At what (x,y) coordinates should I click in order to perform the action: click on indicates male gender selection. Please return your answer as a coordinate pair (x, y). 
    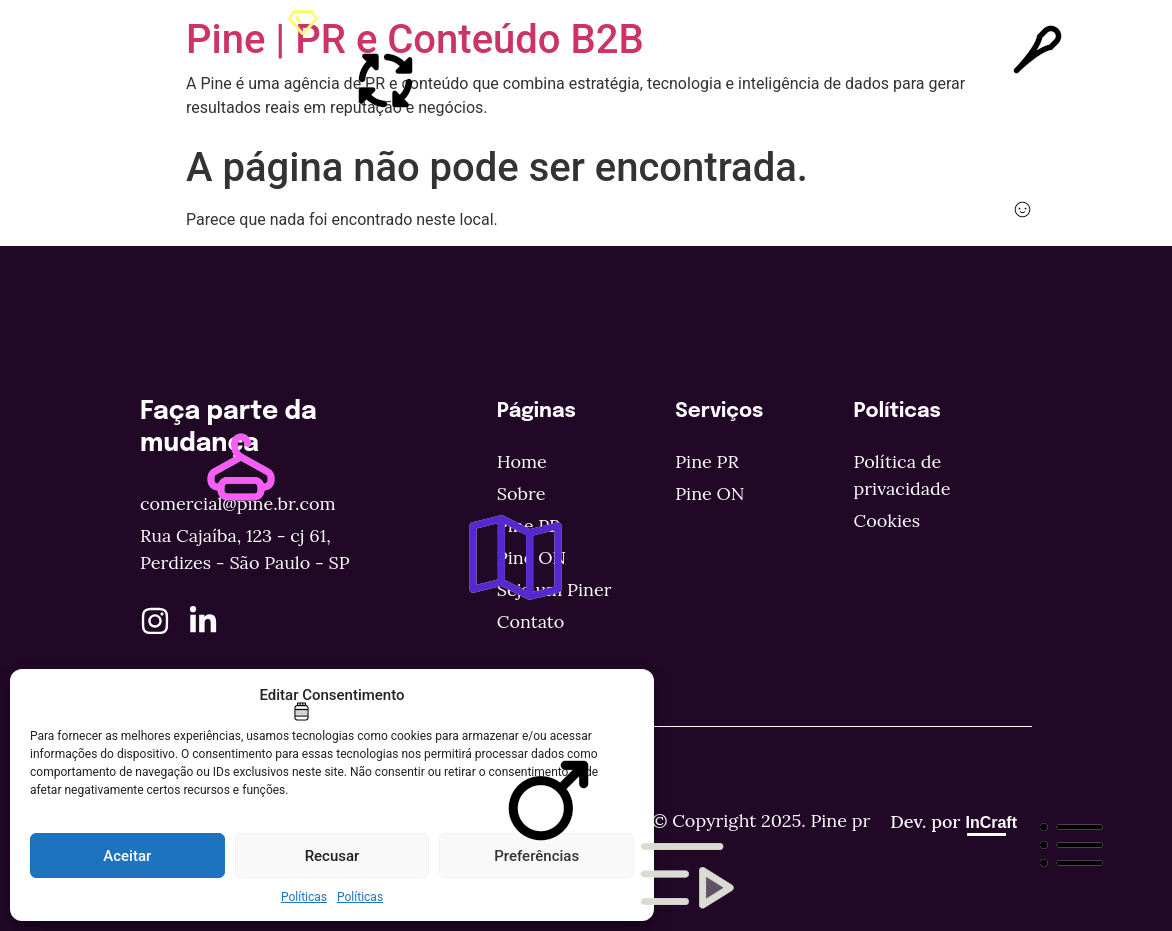
    Looking at the image, I should click on (550, 799).